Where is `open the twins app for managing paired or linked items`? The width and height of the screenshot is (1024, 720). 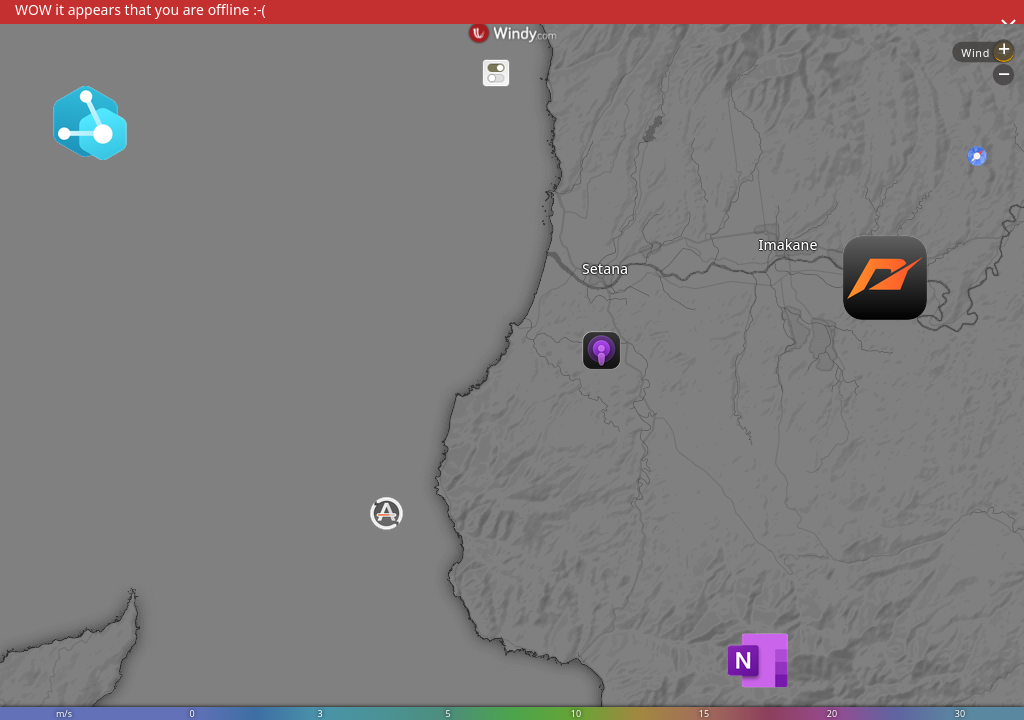
open the twins app for managing paired or linked items is located at coordinates (90, 123).